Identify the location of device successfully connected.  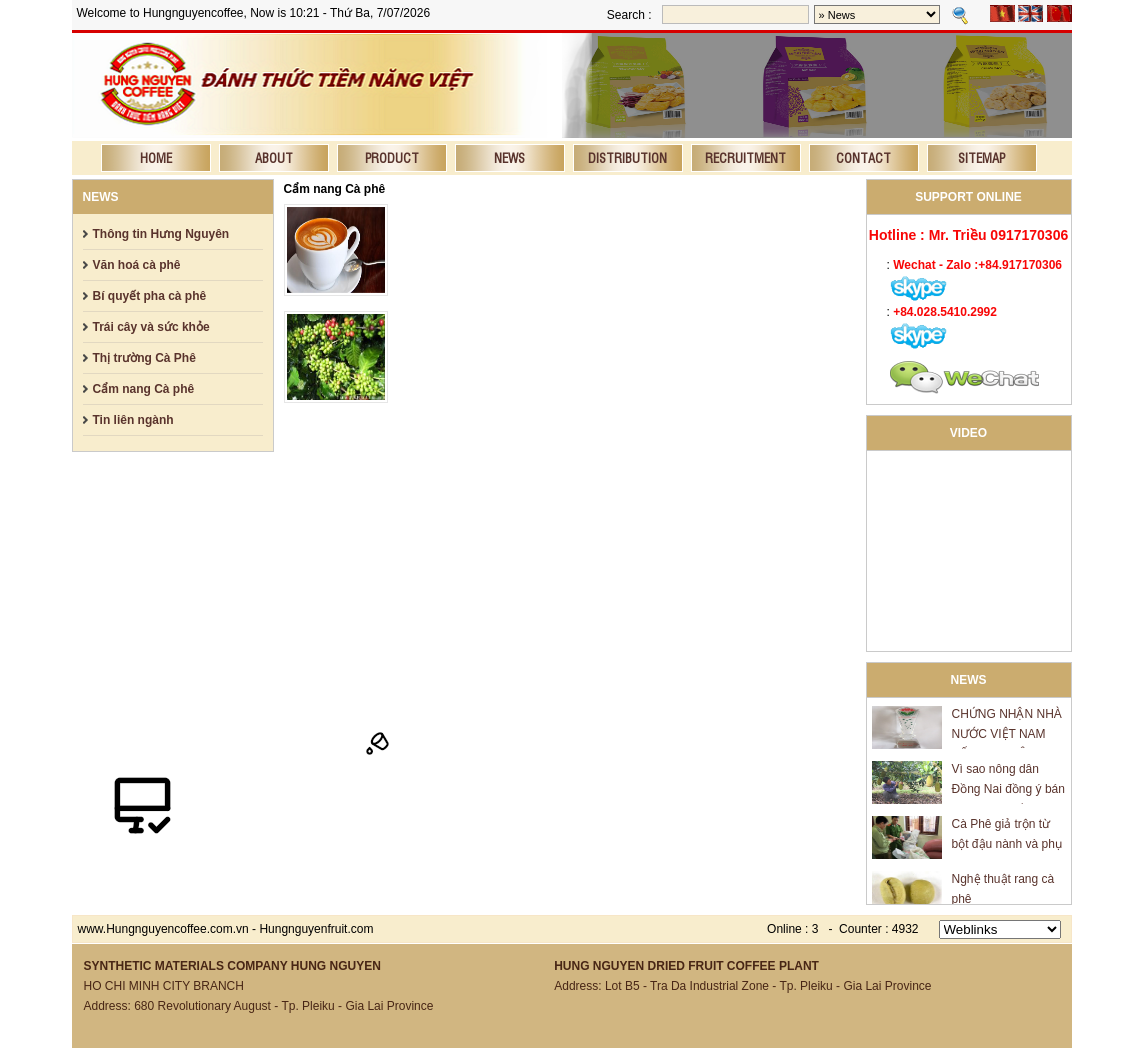
(142, 805).